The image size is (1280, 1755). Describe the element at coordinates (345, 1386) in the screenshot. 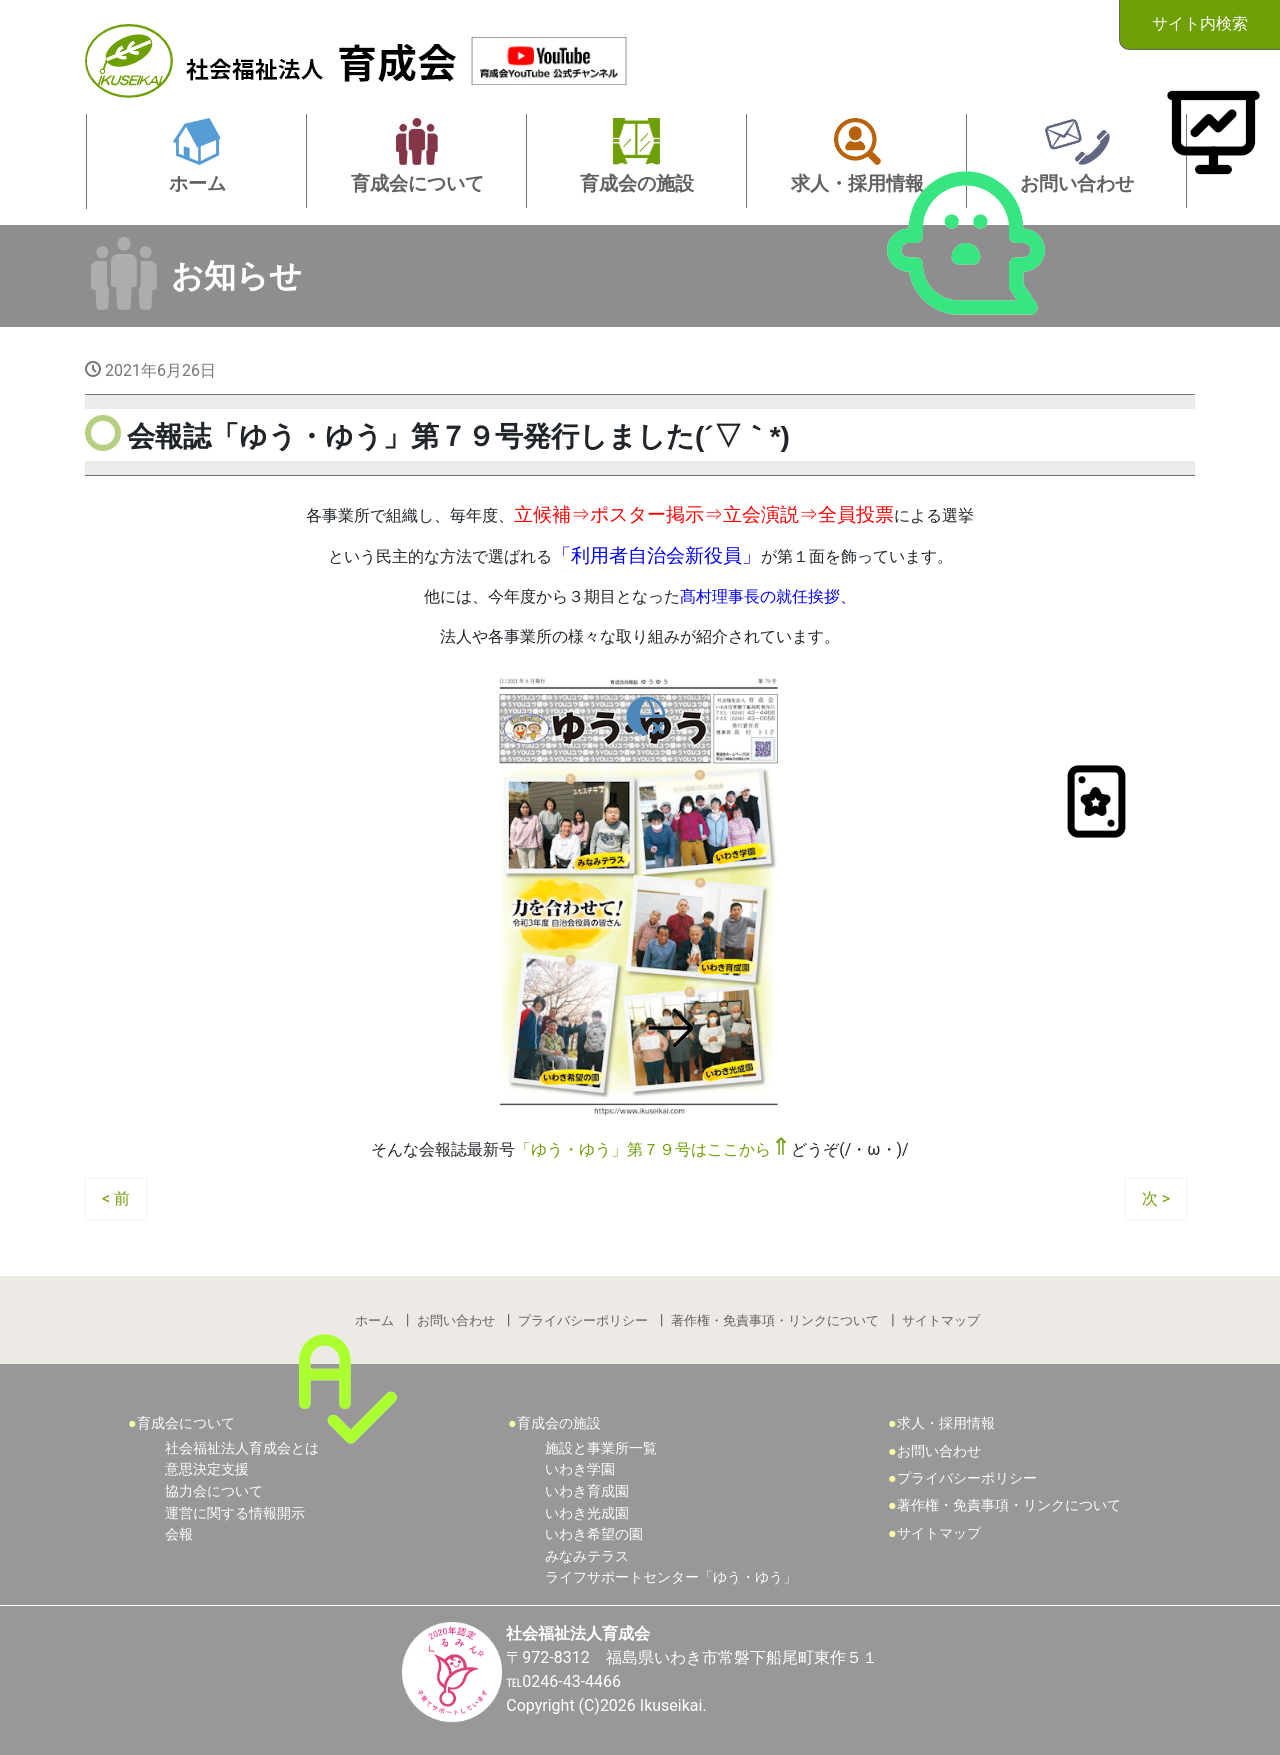

I see `enable spellcheck for text input` at that location.